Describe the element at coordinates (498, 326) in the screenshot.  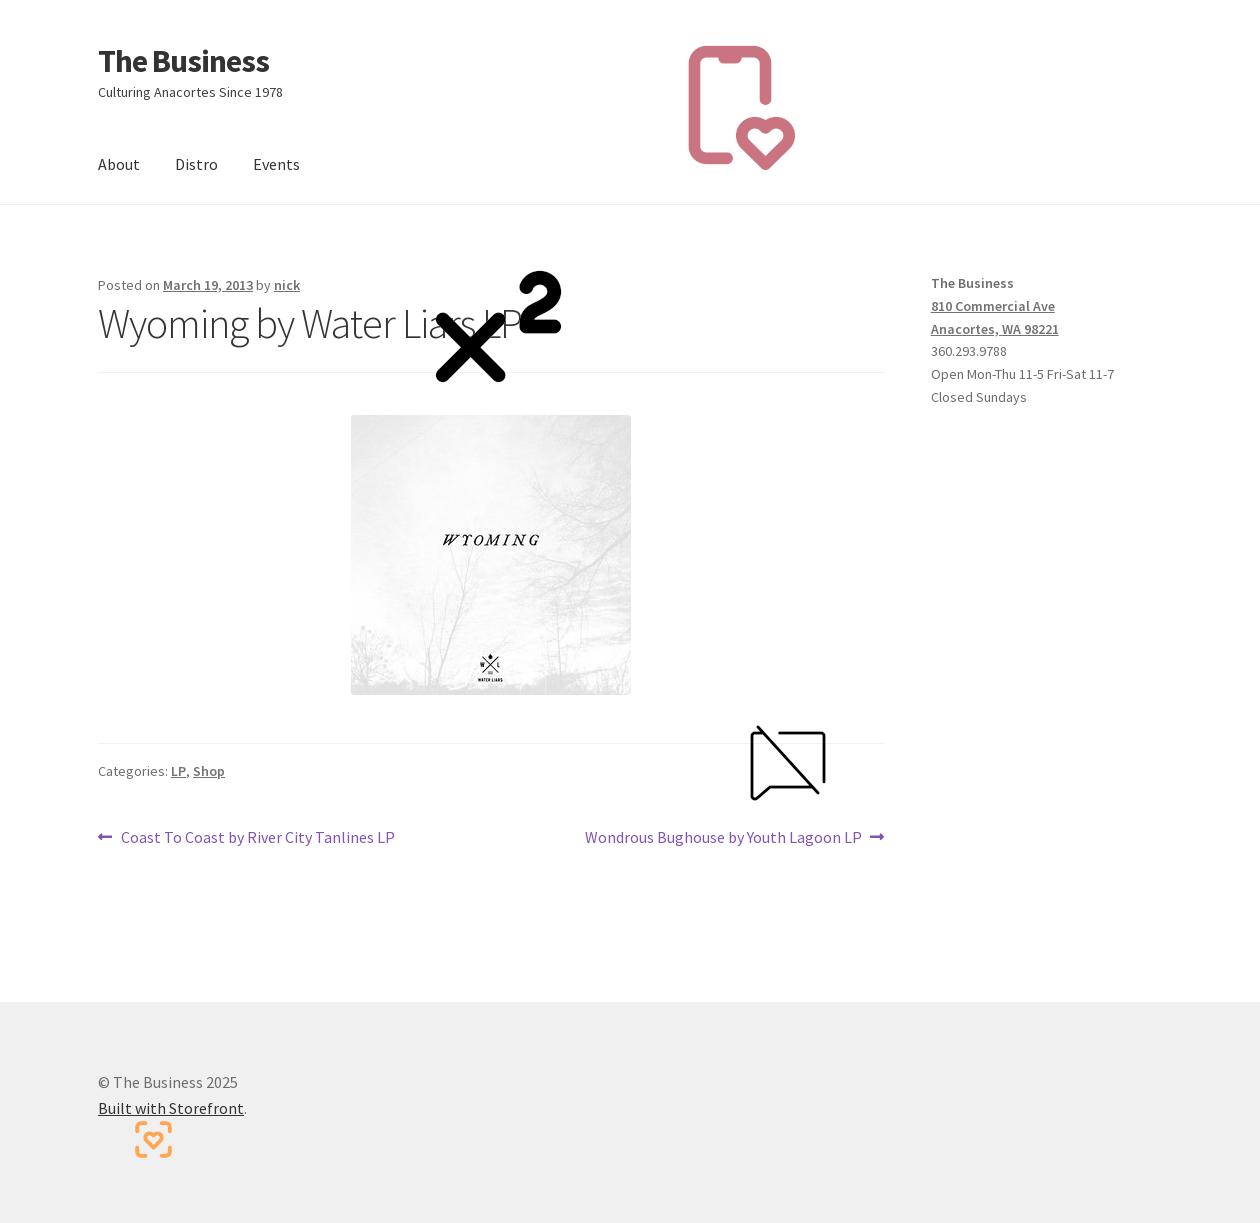
I see `format text as superscript` at that location.